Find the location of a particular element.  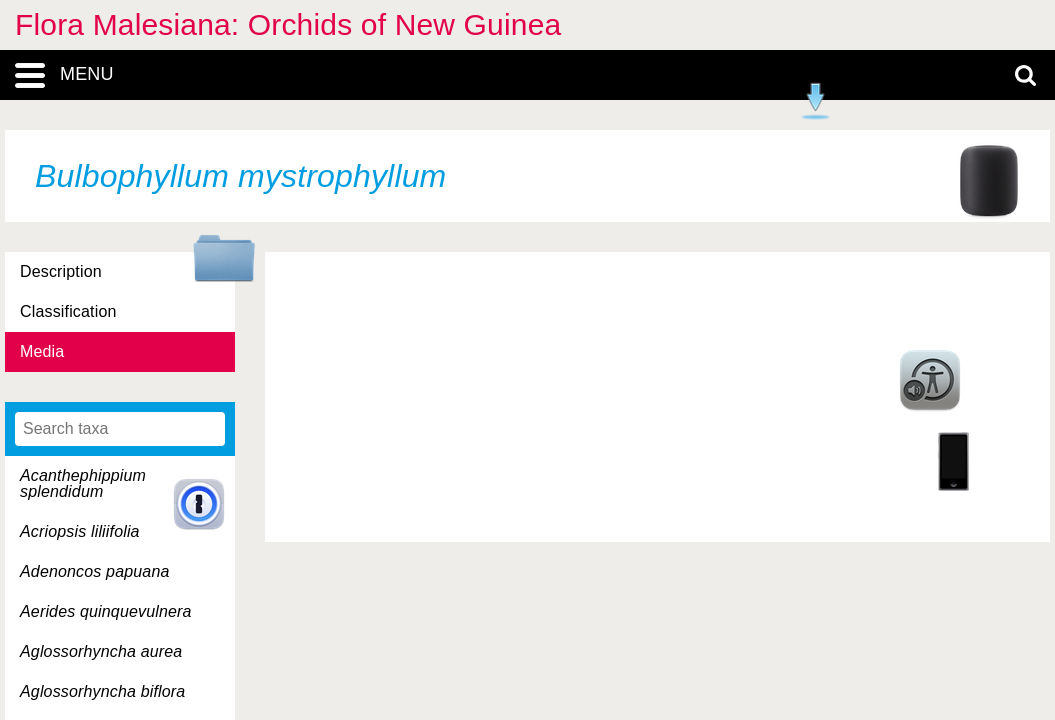

access notes or text annotations in the organizer is located at coordinates (224, 260).